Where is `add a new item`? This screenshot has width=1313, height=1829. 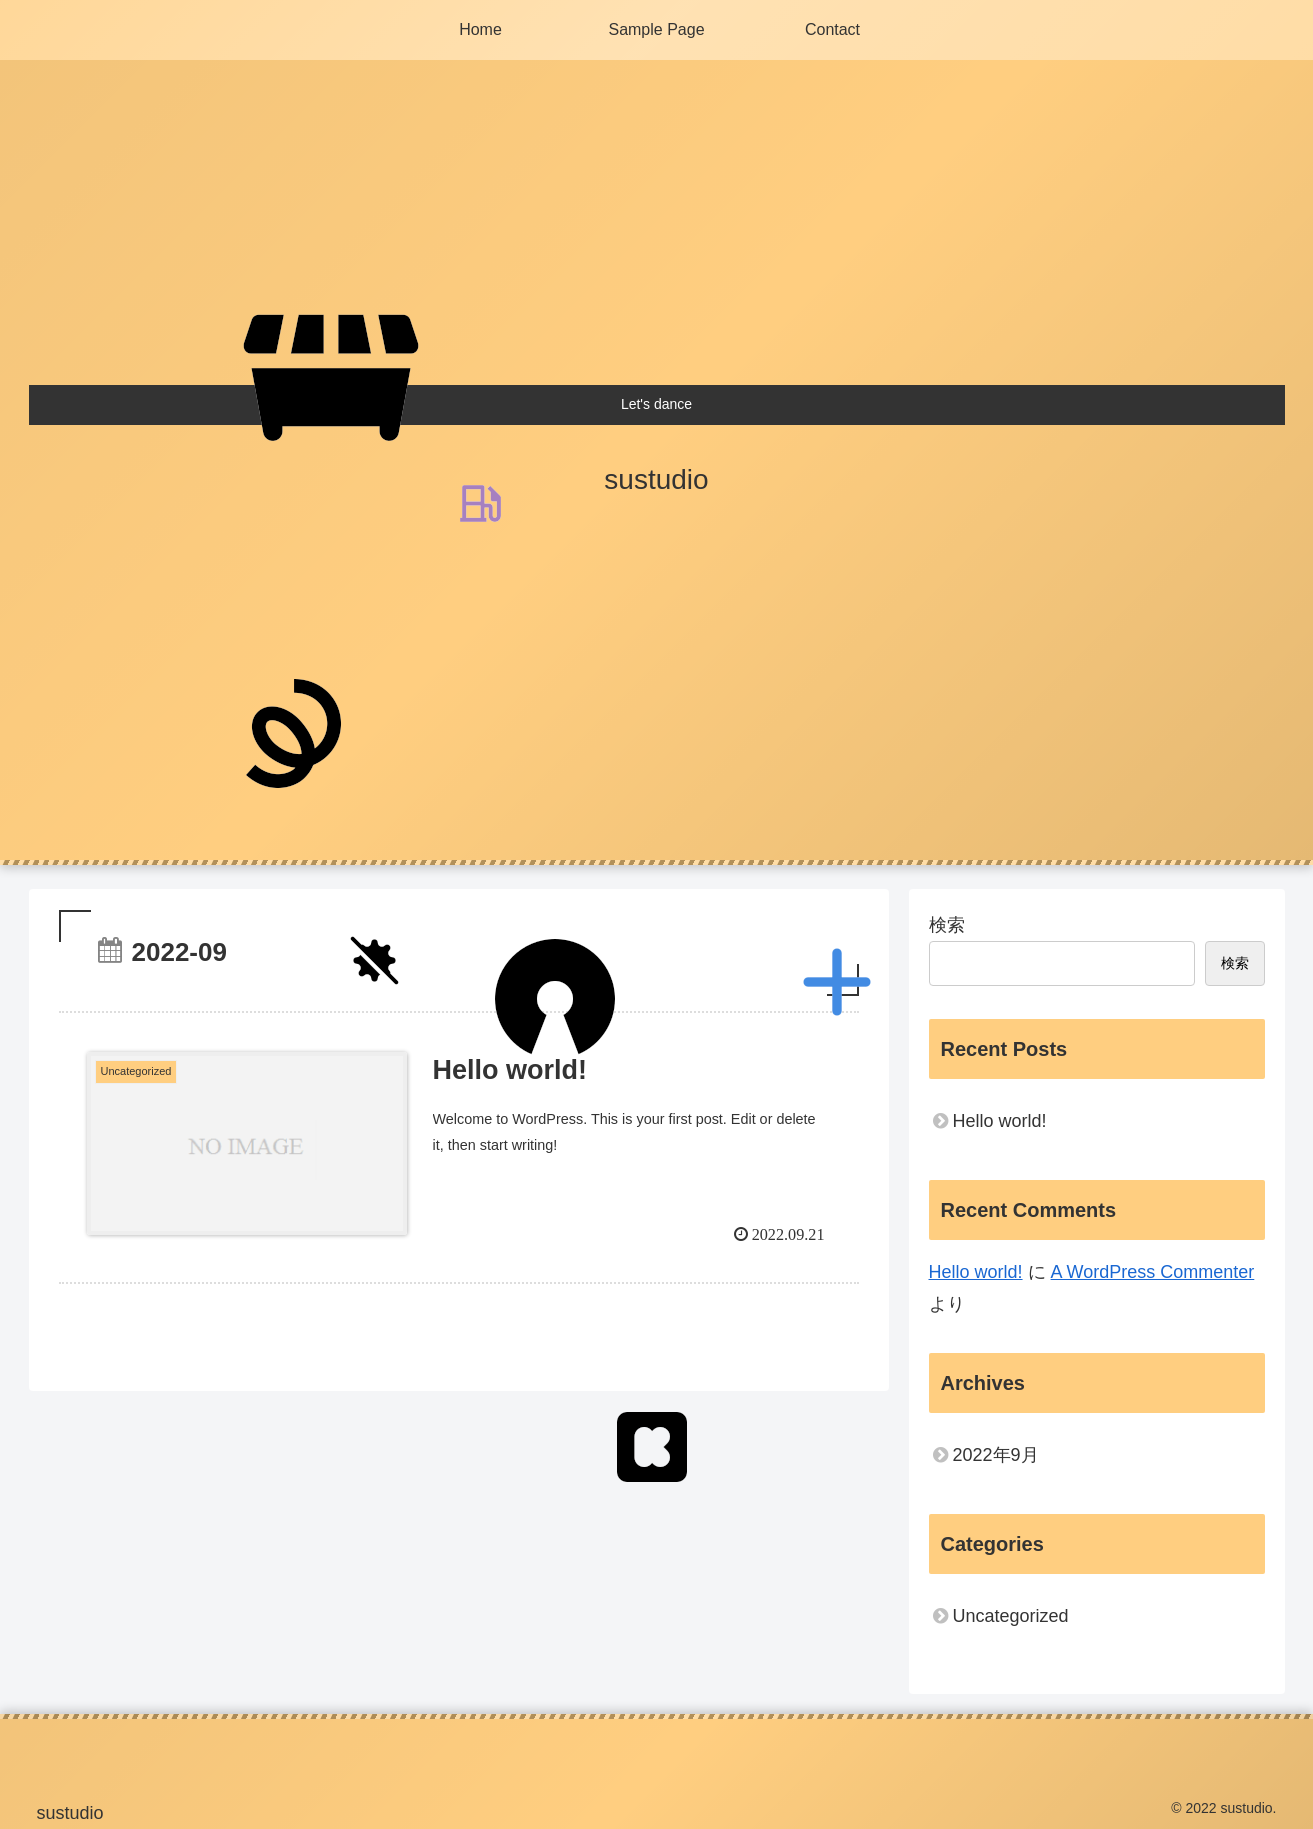
add a new item is located at coordinates (837, 982).